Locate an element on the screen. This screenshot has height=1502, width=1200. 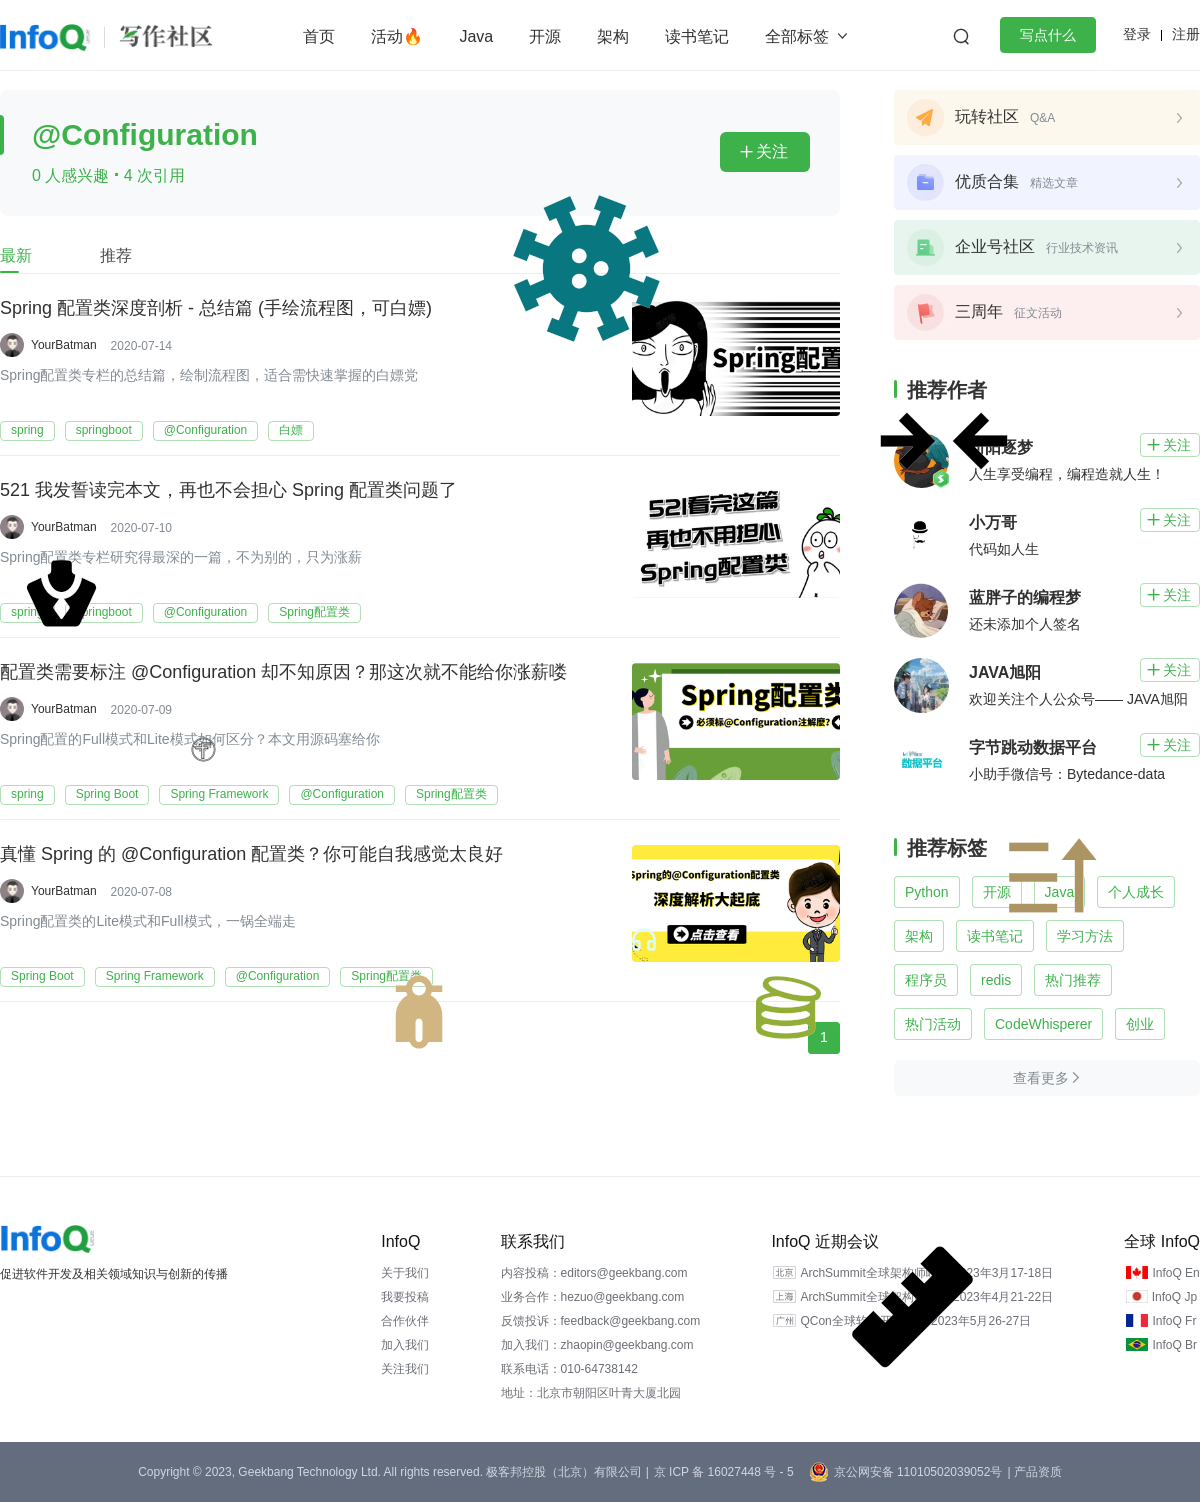
browse jewelry or accessories is located at coordinates (61, 595).